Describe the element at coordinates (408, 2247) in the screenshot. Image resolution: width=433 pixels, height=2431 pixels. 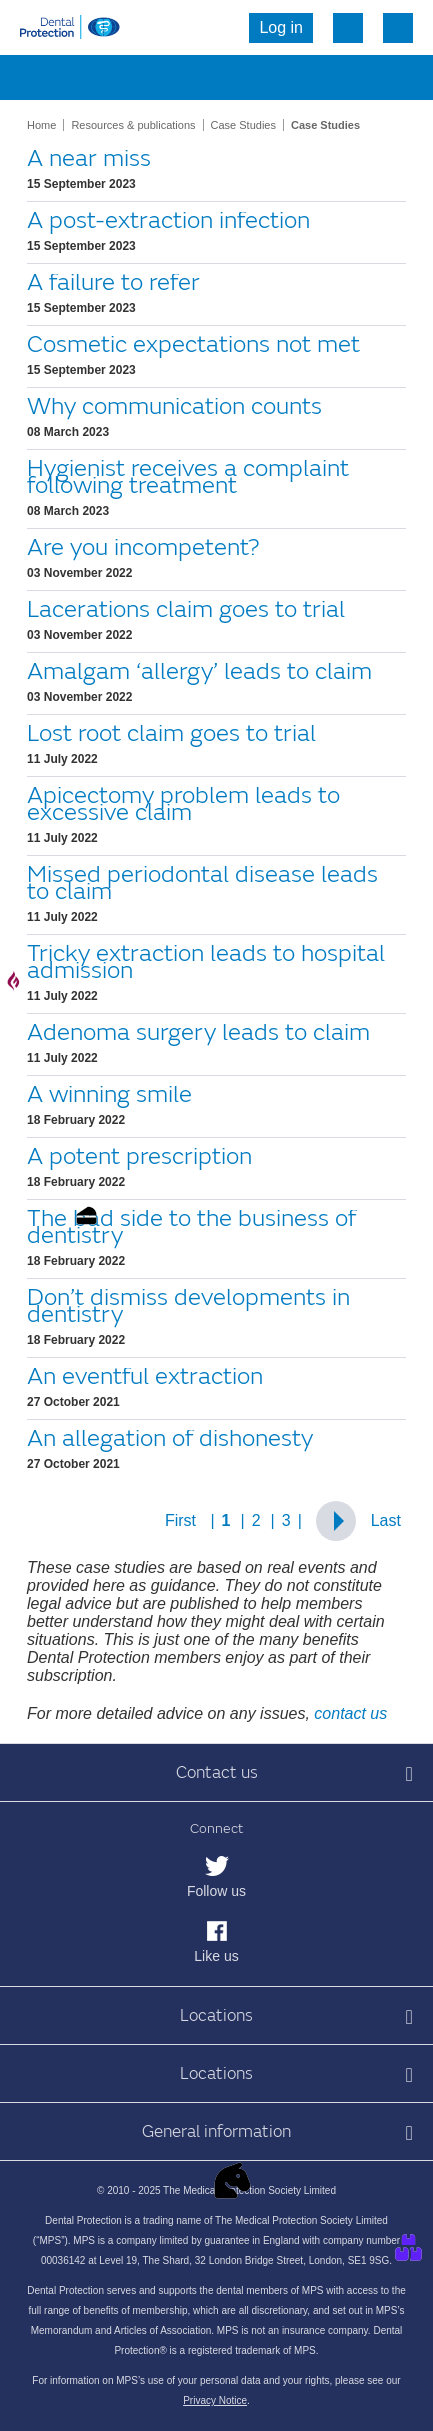
I see `view inventory or packages` at that location.